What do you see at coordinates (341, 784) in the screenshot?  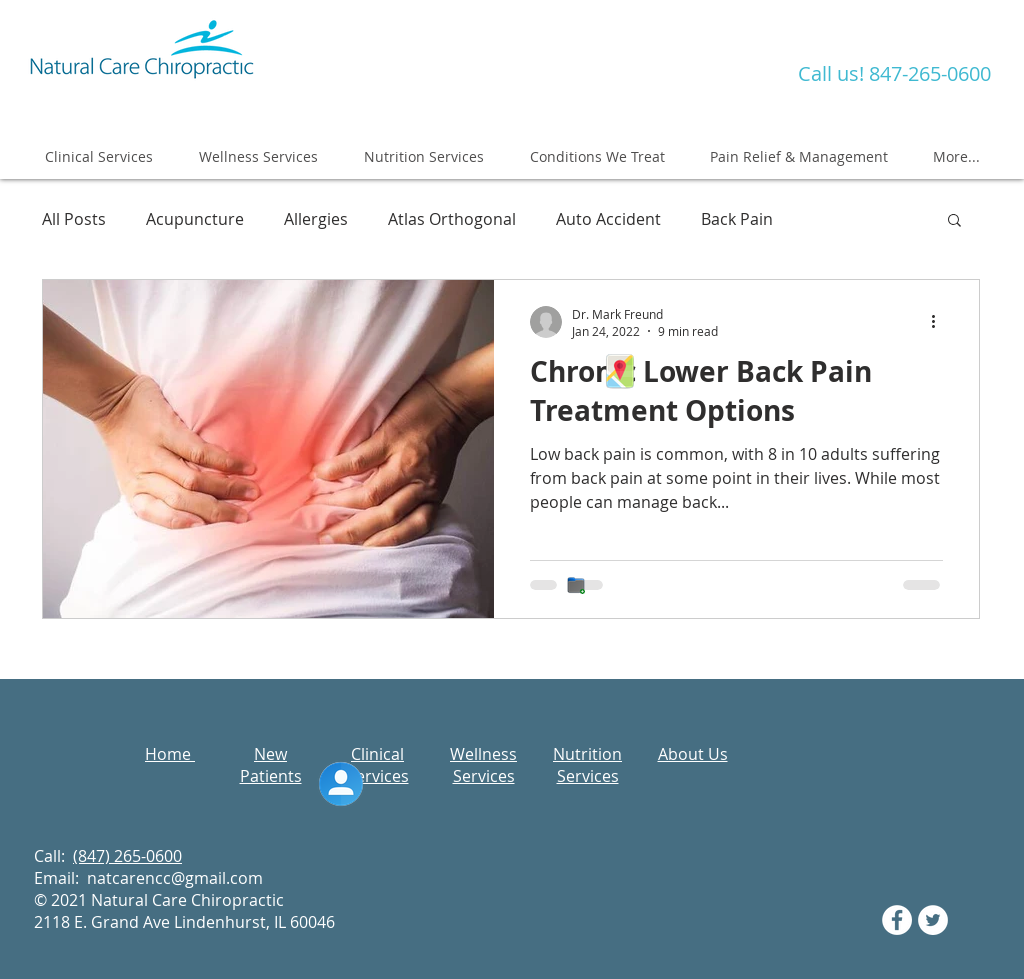 I see `view user profile information` at bounding box center [341, 784].